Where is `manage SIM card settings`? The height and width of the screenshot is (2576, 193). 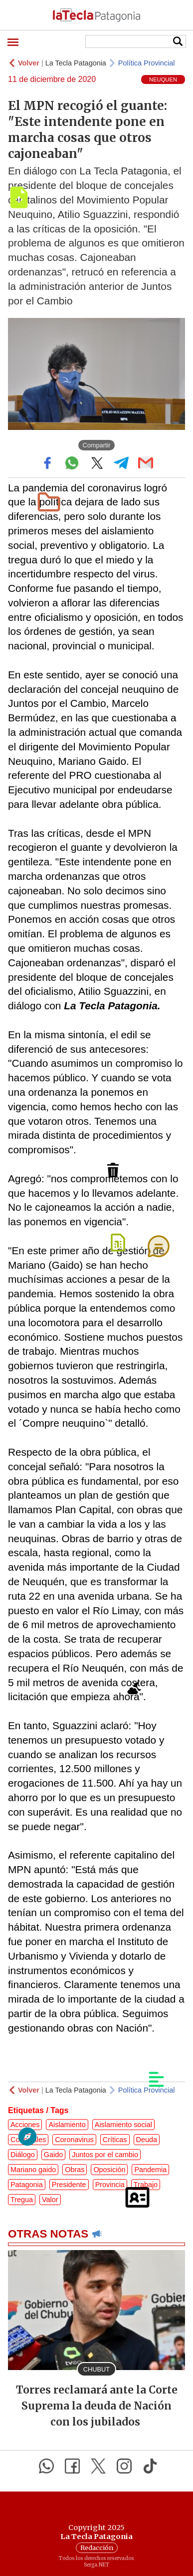 manage SIM card settings is located at coordinates (118, 1242).